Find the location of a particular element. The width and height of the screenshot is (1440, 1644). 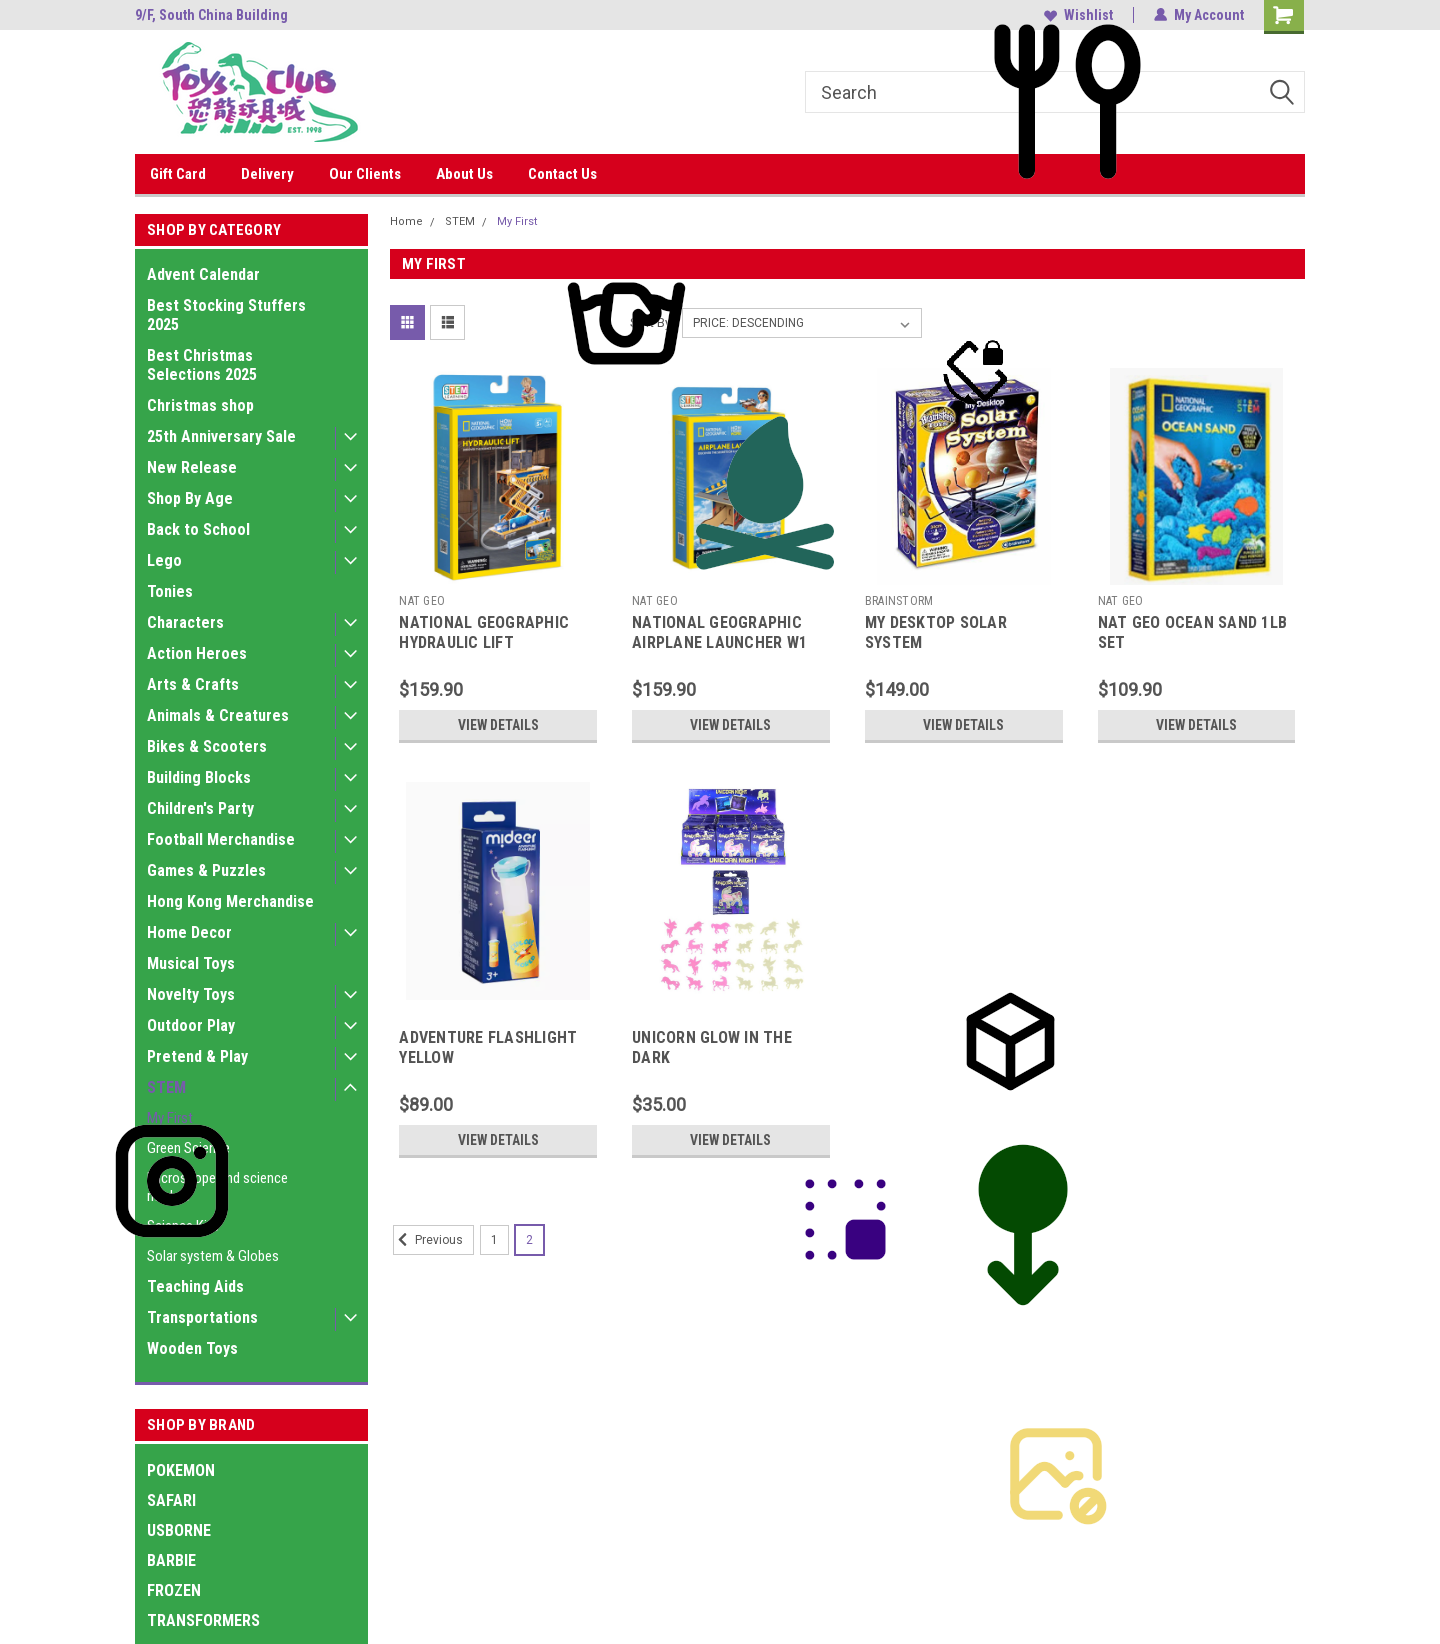

screen rotation is locked is located at coordinates (977, 371).